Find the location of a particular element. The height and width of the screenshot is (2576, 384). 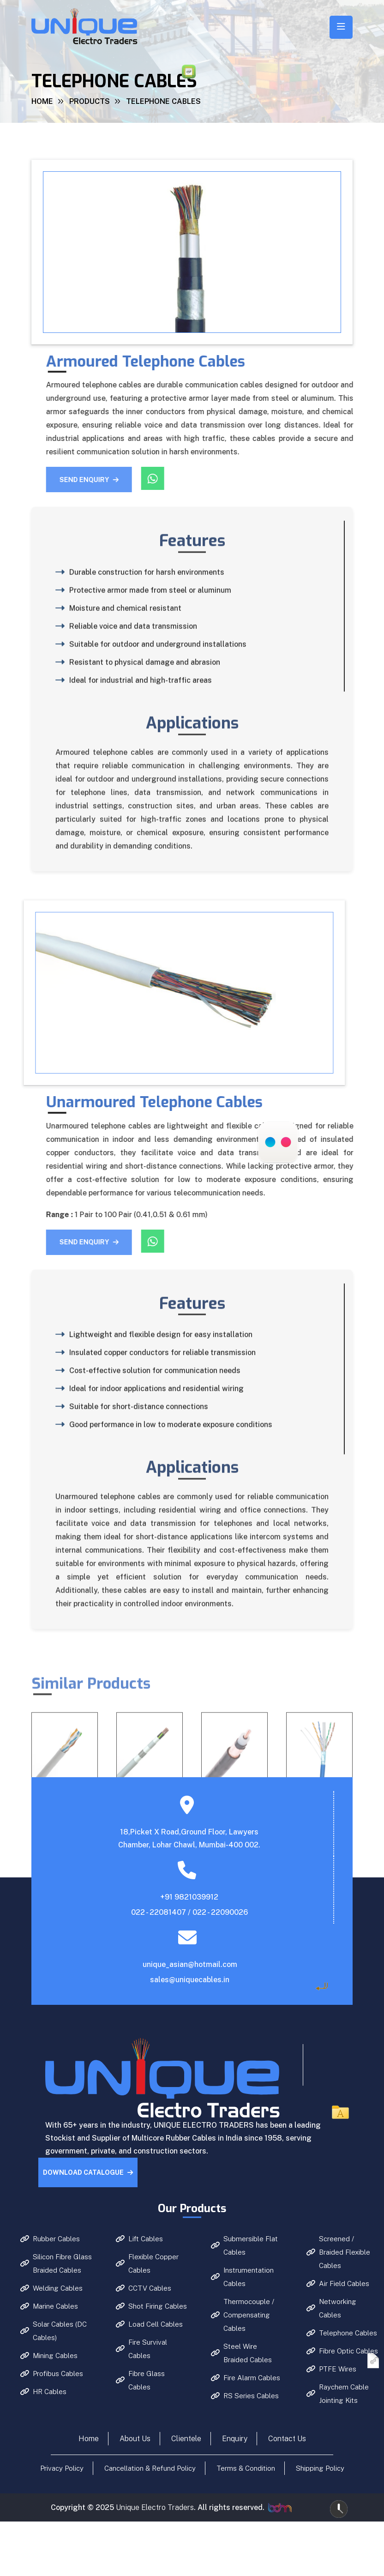

indicates urgent or time-sensitive status is located at coordinates (339, 2509).